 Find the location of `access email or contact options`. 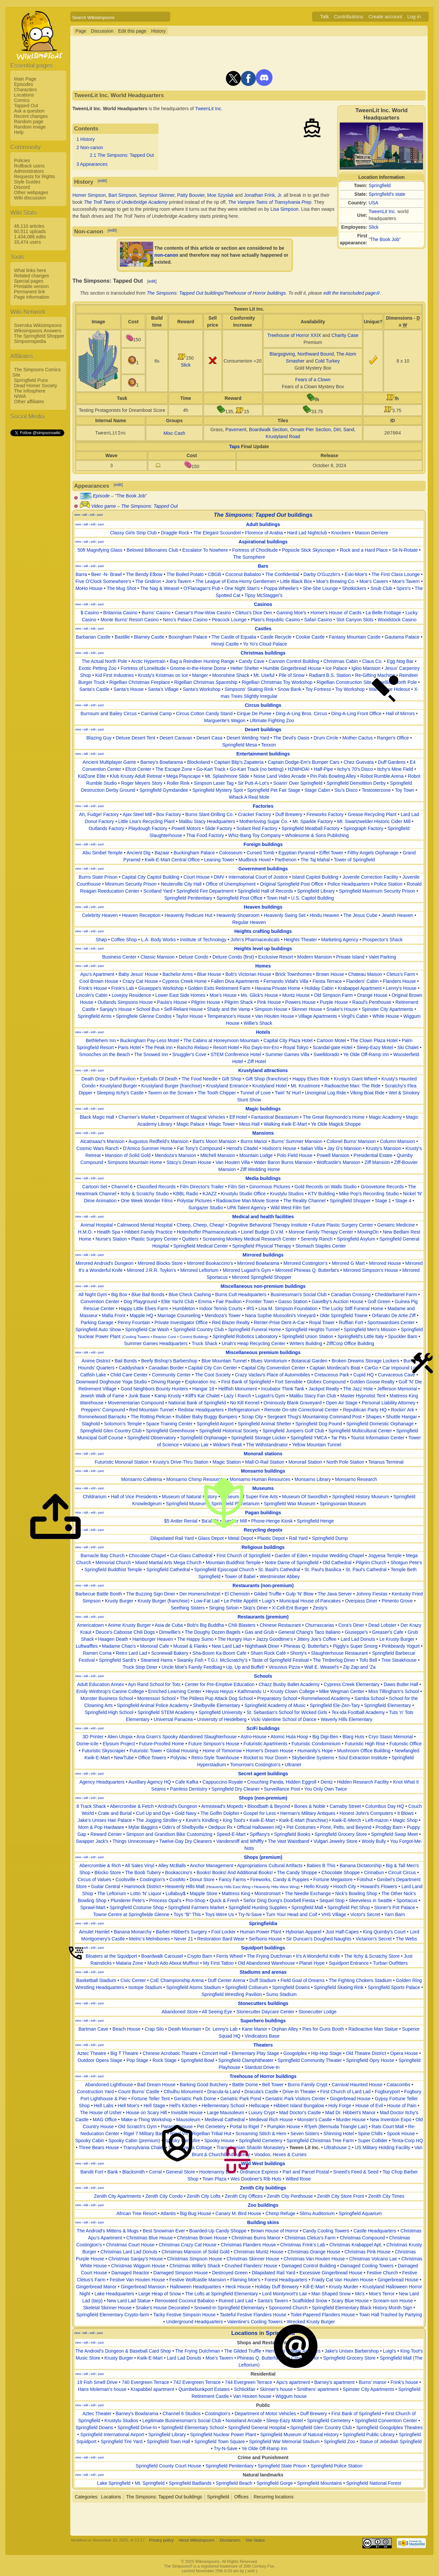

access email or contact options is located at coordinates (295, 2346).